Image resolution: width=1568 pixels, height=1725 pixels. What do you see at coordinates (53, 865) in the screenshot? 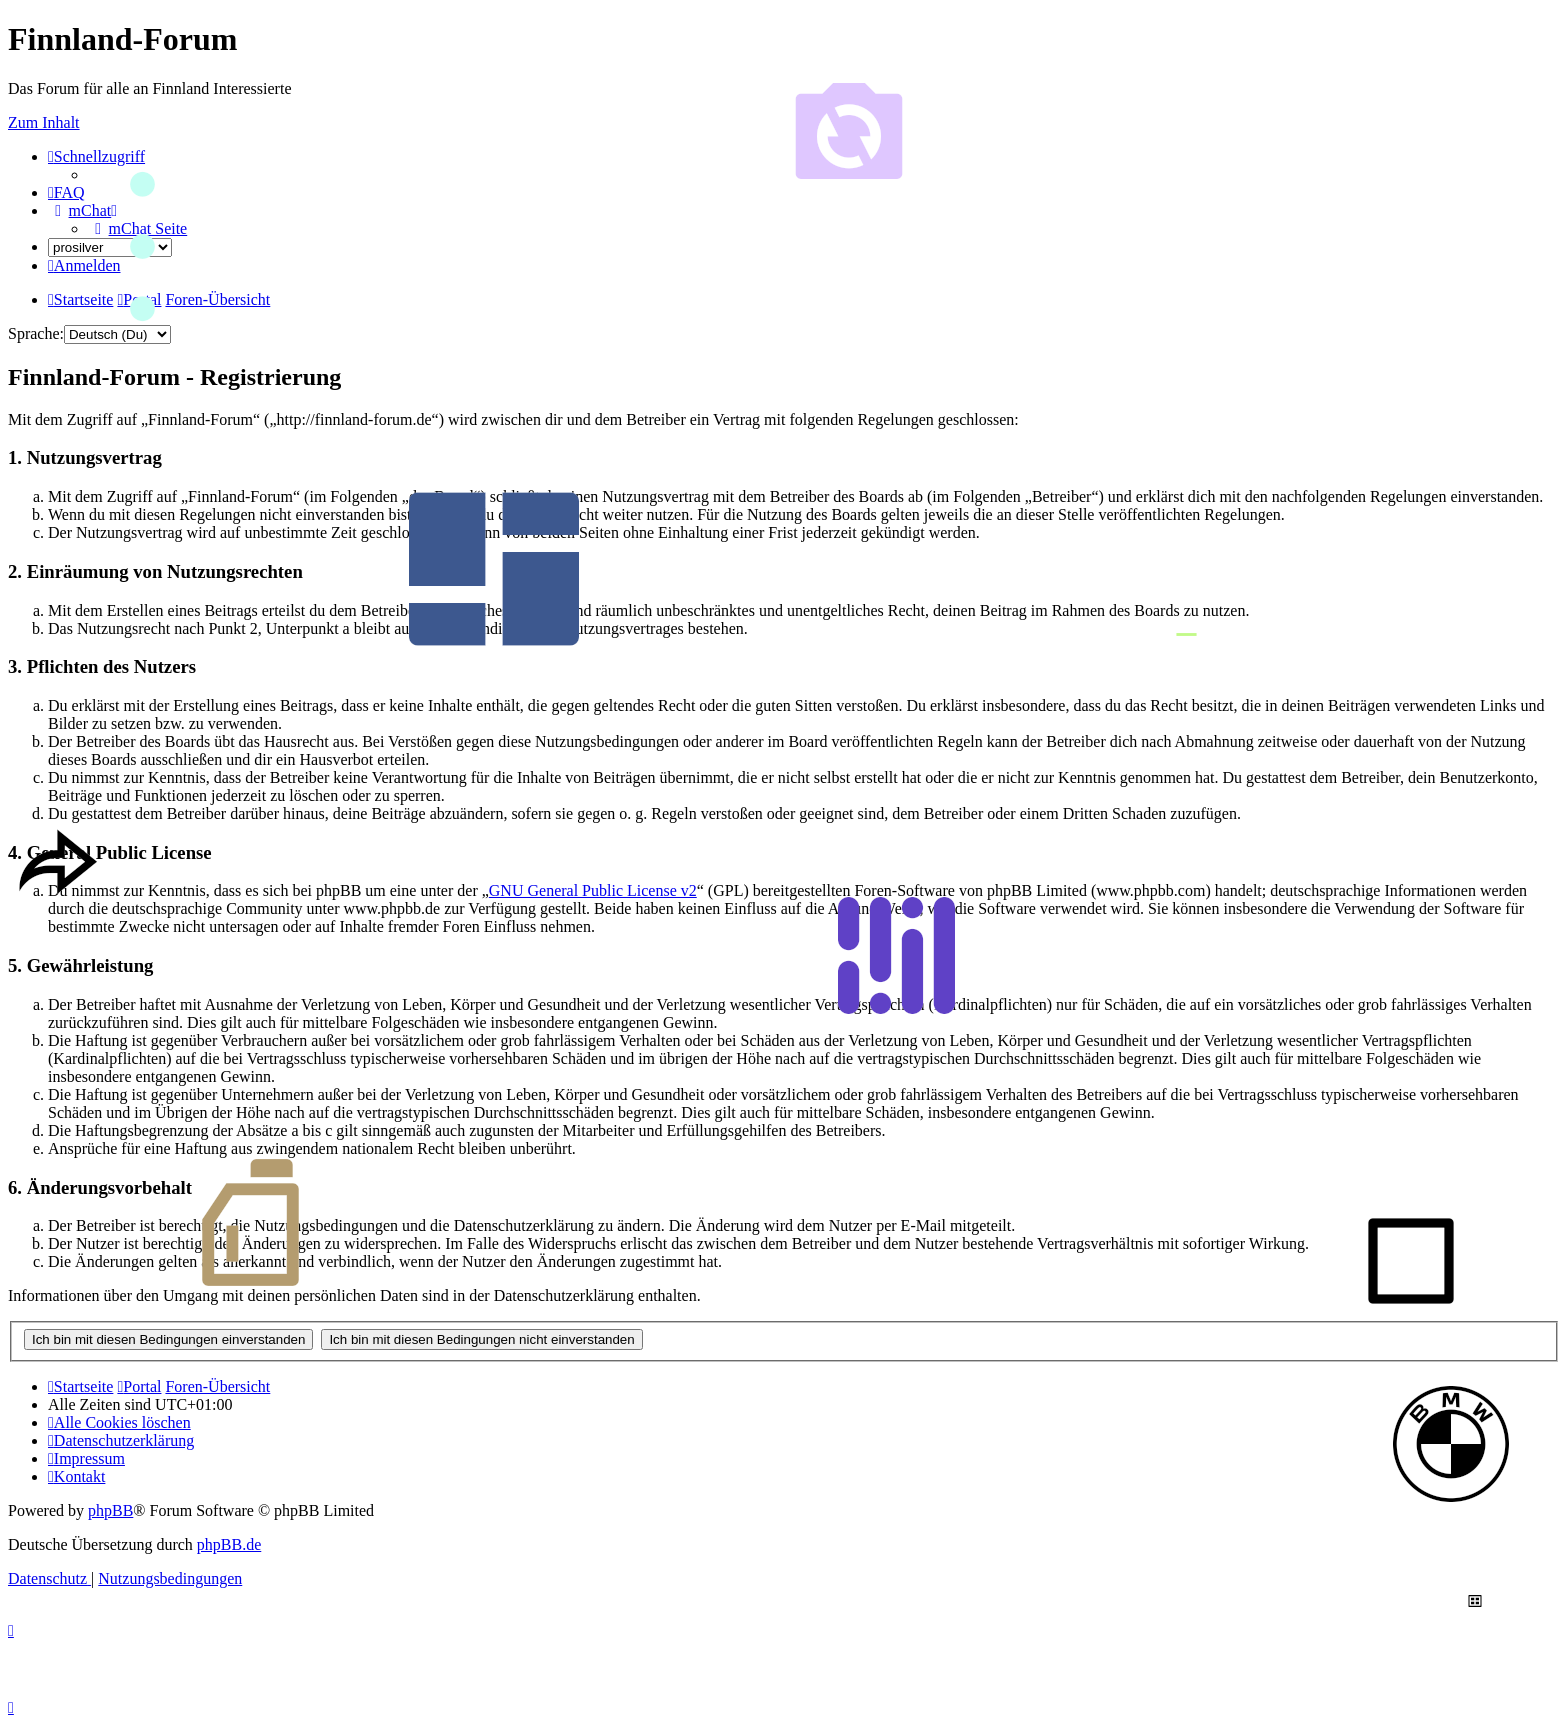
I see `share content with others` at bounding box center [53, 865].